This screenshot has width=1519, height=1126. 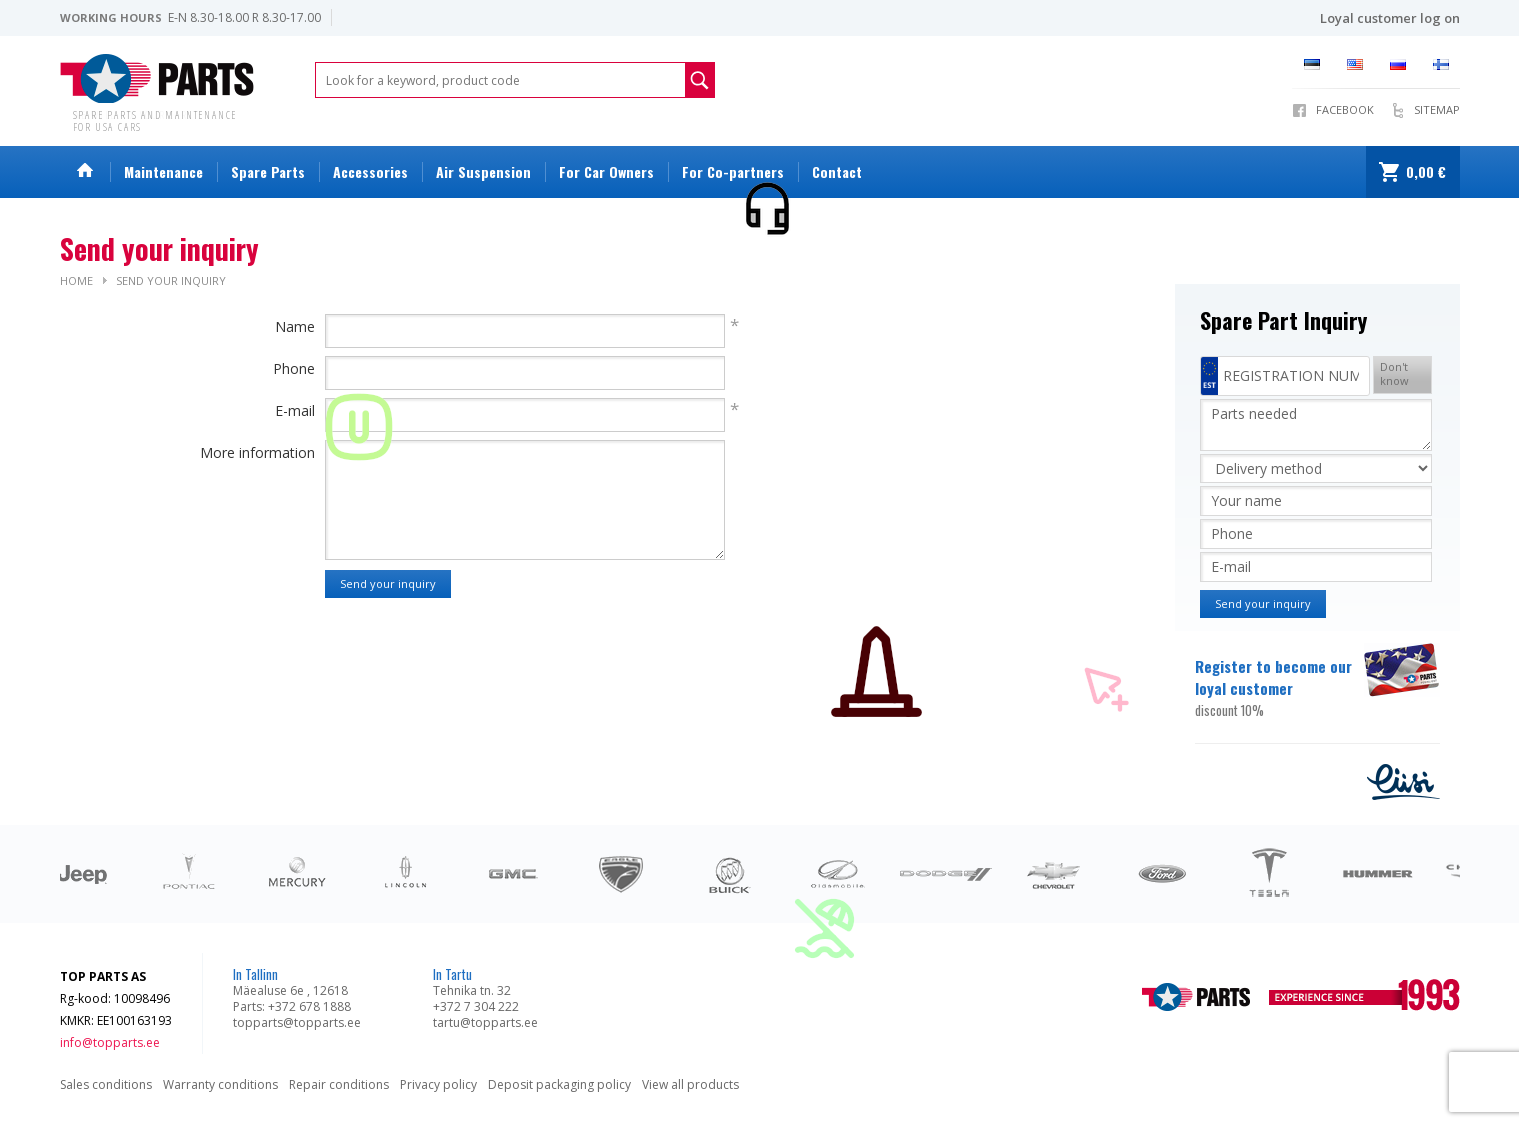 I want to click on indicates an item starting with the letter U, so click(x=359, y=427).